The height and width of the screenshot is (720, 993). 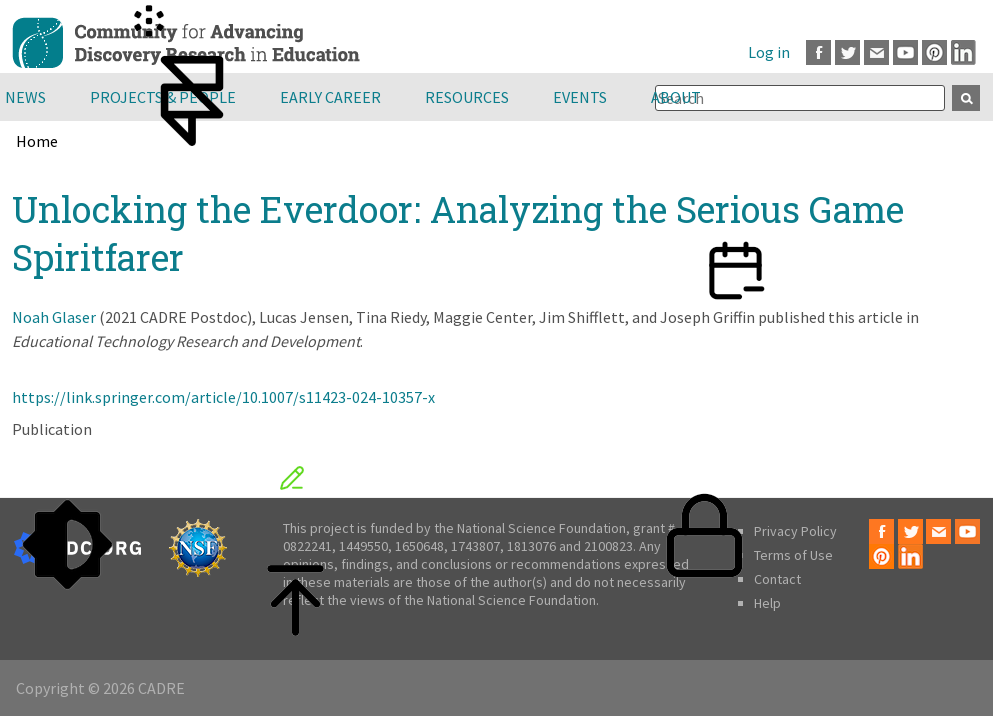 What do you see at coordinates (735, 270) in the screenshot?
I see `remove an event from your calendar` at bounding box center [735, 270].